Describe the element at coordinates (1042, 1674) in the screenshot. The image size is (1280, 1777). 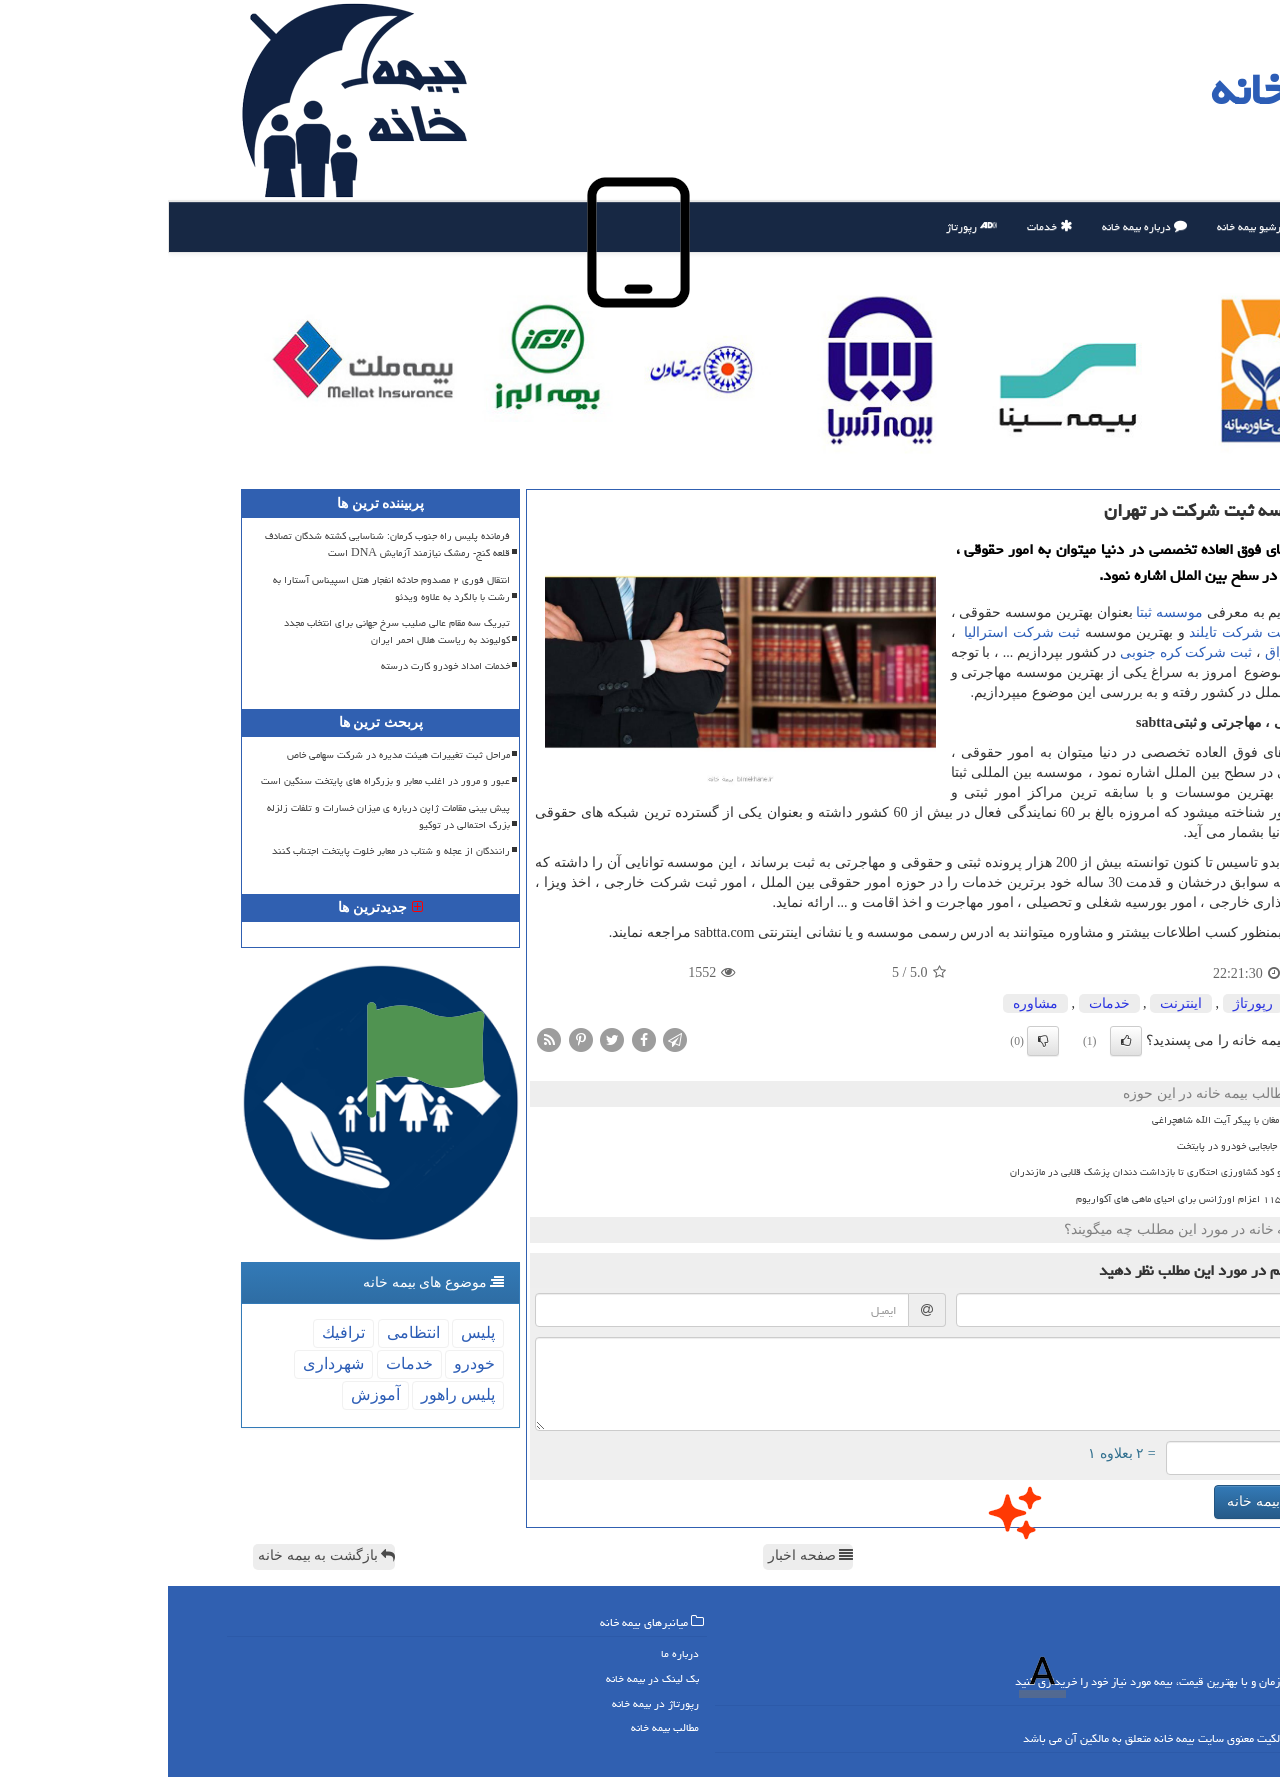
I see `change text color` at that location.